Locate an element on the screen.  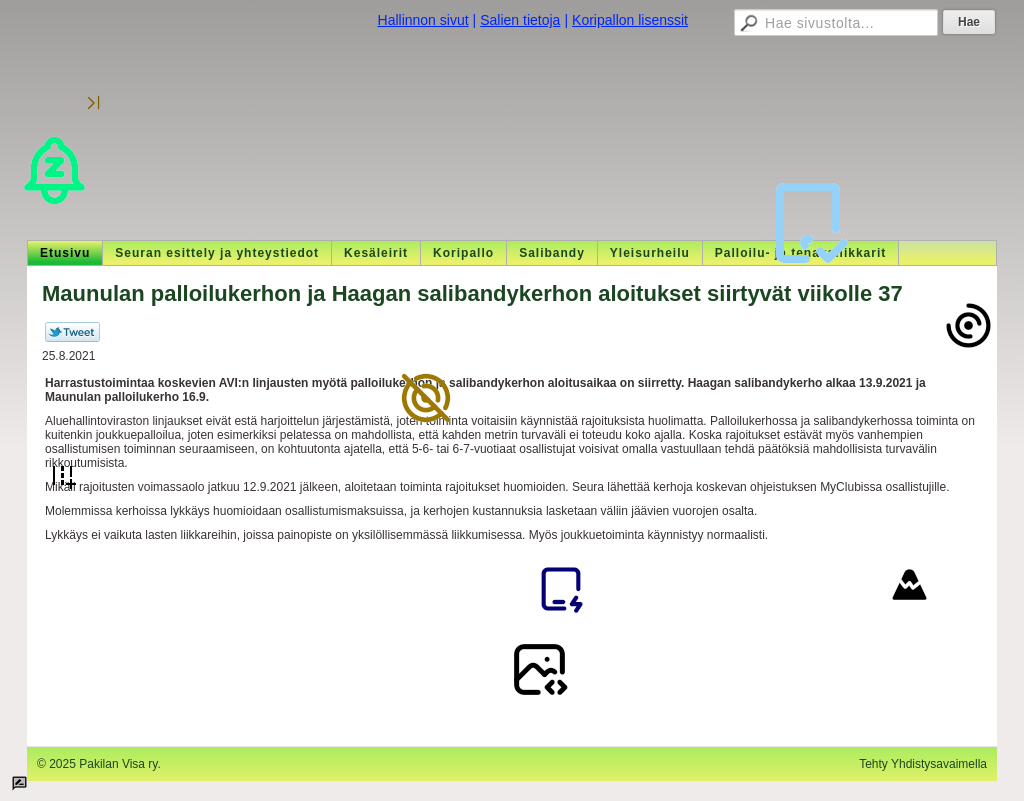
view or edit image source code is located at coordinates (539, 669).